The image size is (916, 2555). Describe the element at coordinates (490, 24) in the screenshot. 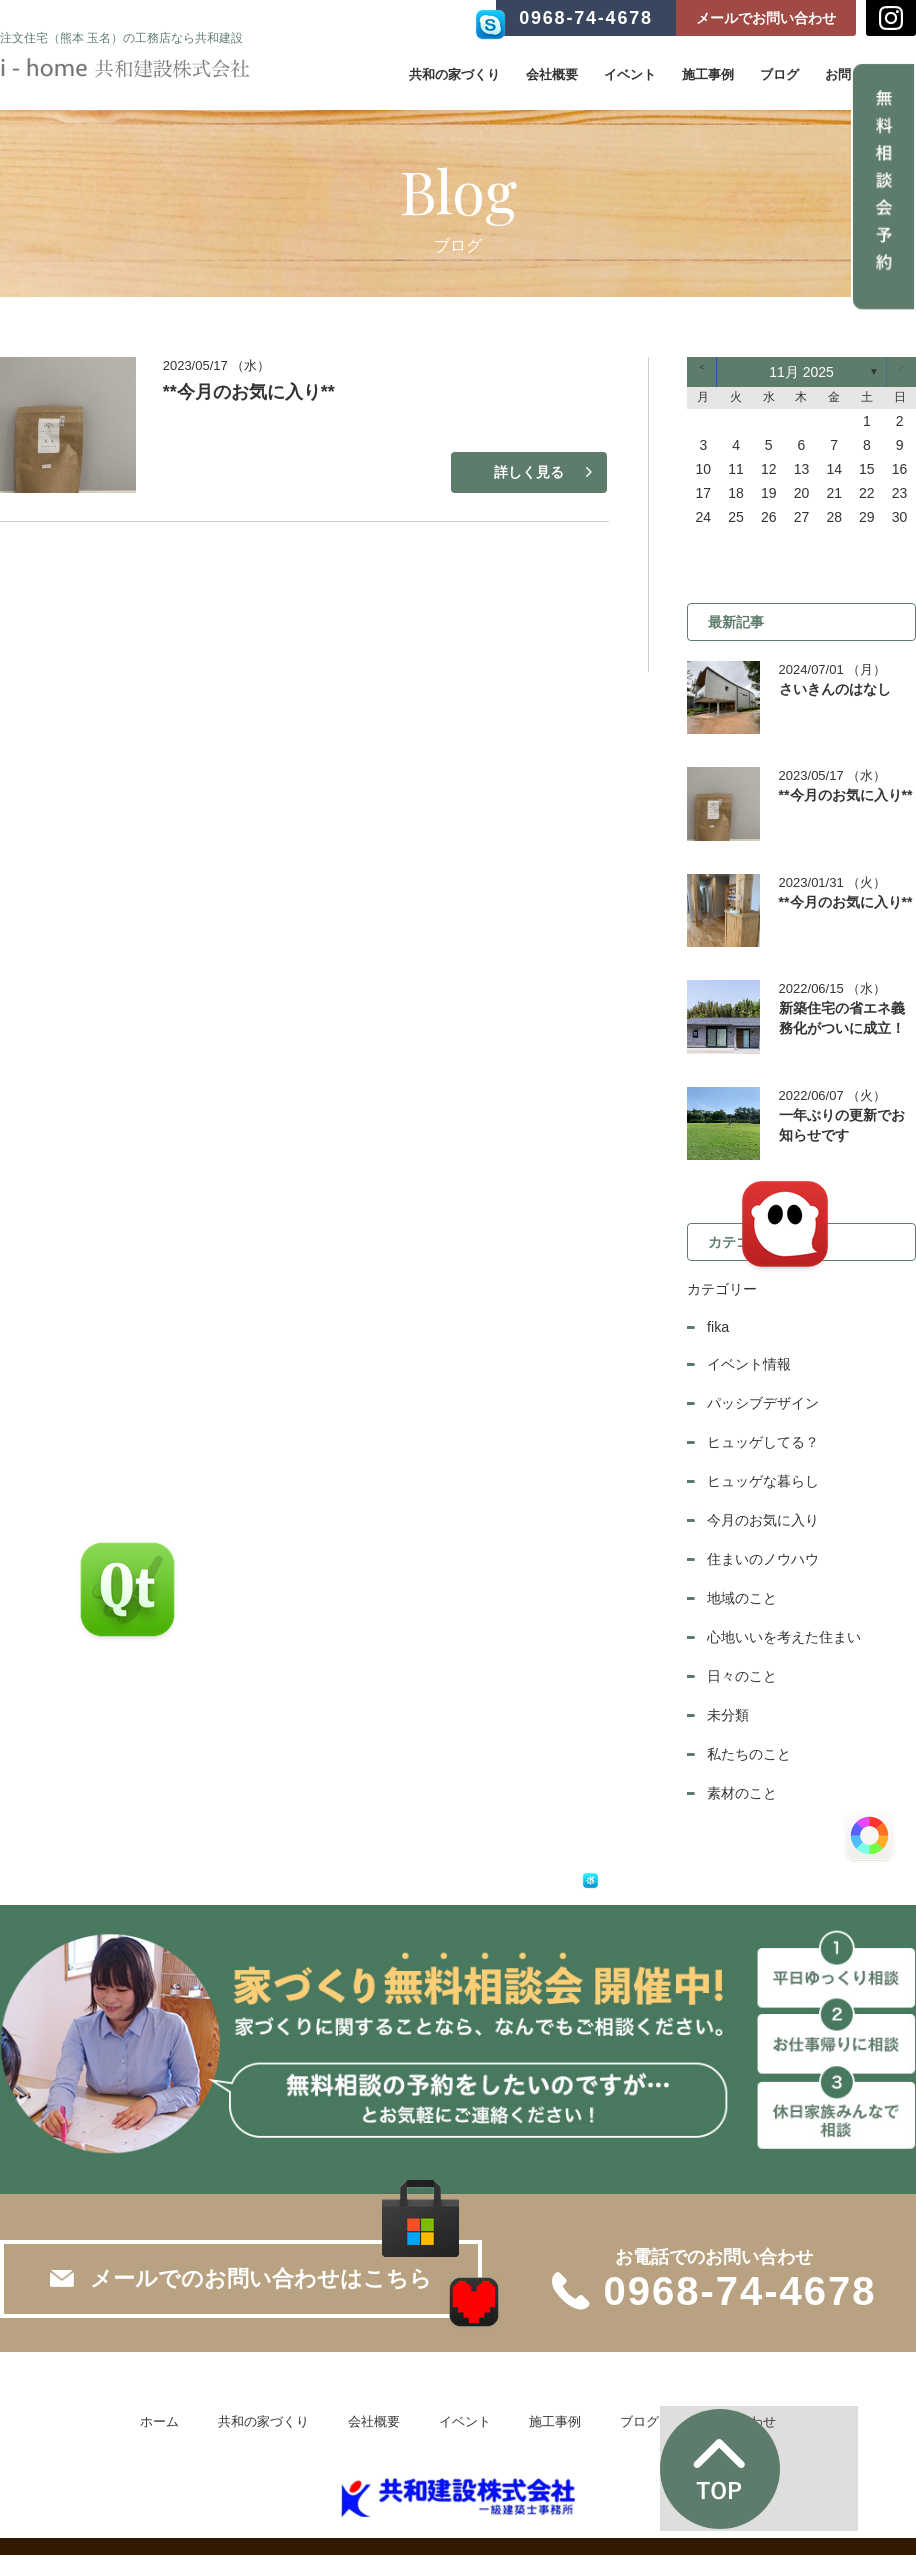

I see `open Skype app` at that location.